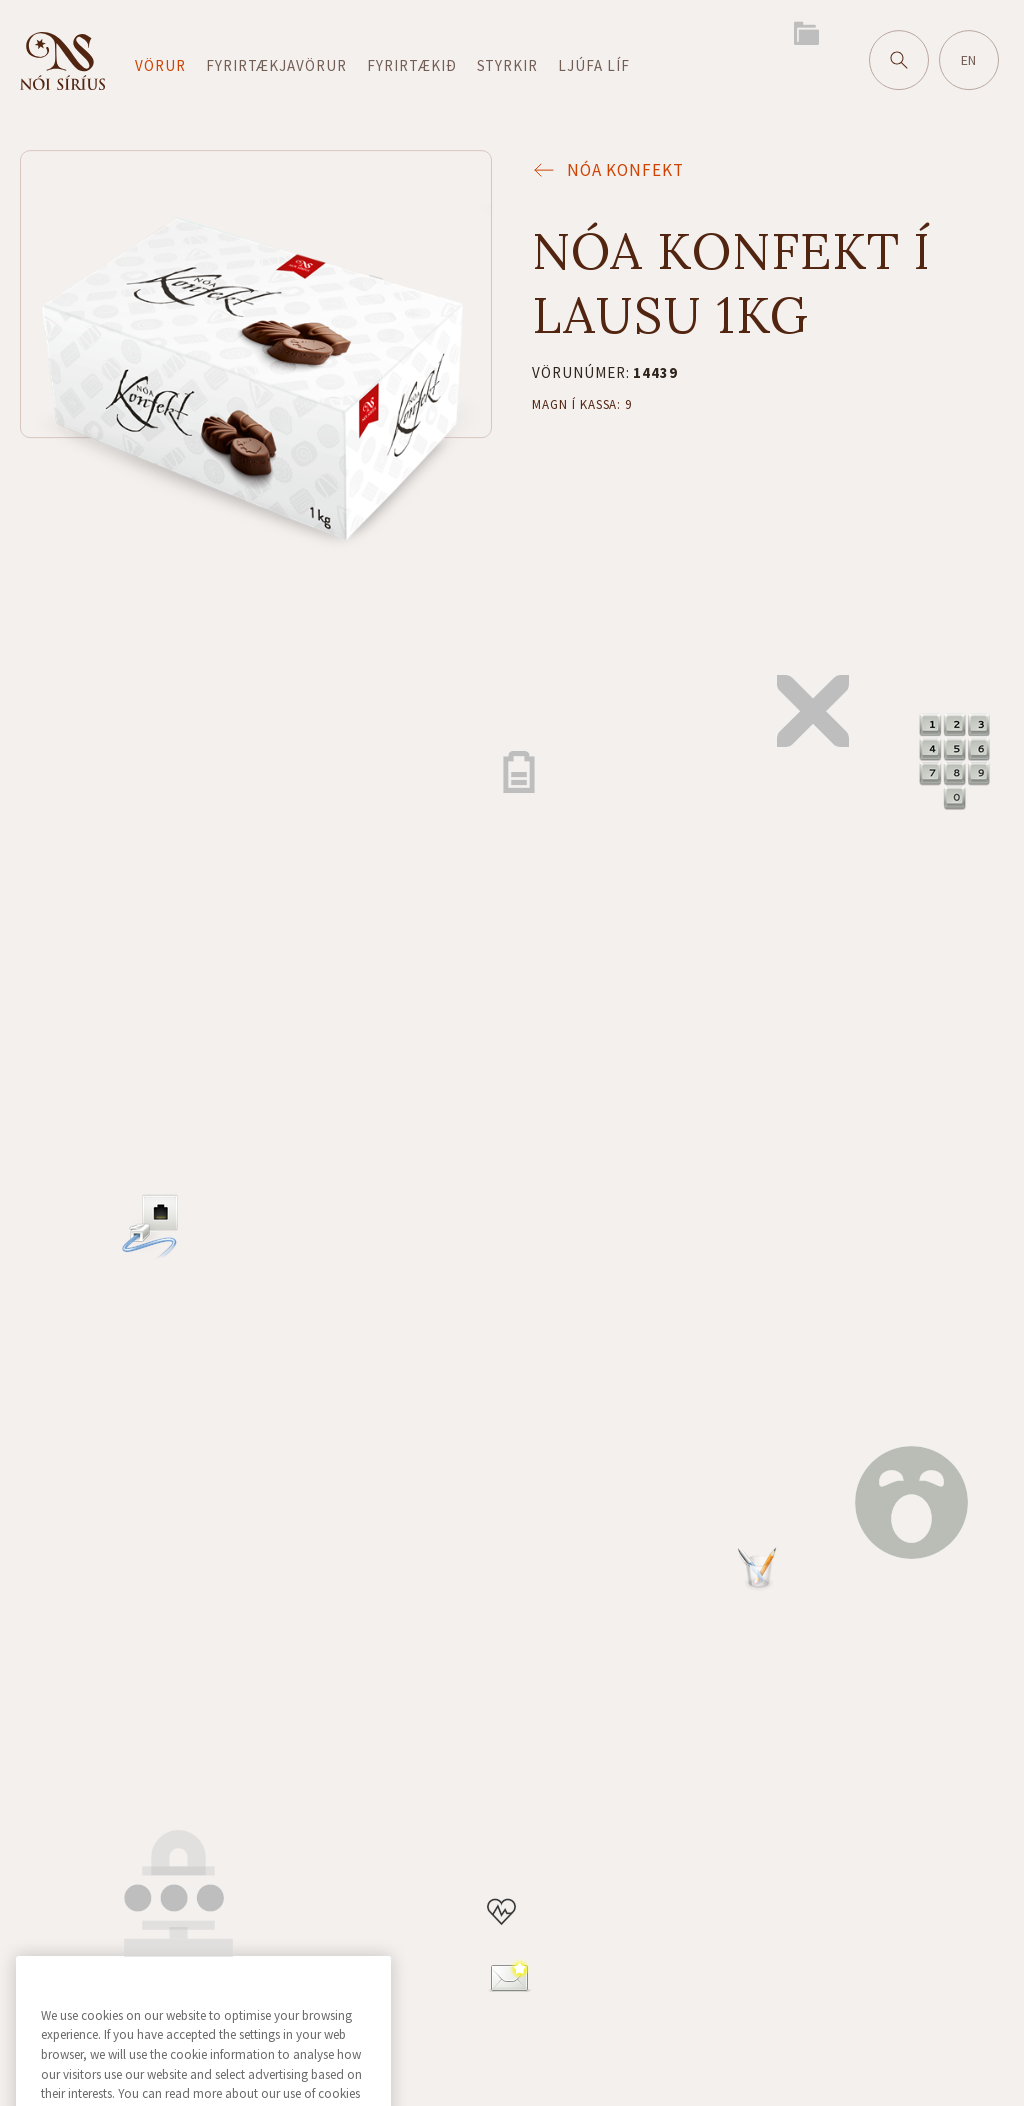 The width and height of the screenshot is (1024, 2106). I want to click on indicates battery level is good (approximately 50-75% charged), so click(519, 772).